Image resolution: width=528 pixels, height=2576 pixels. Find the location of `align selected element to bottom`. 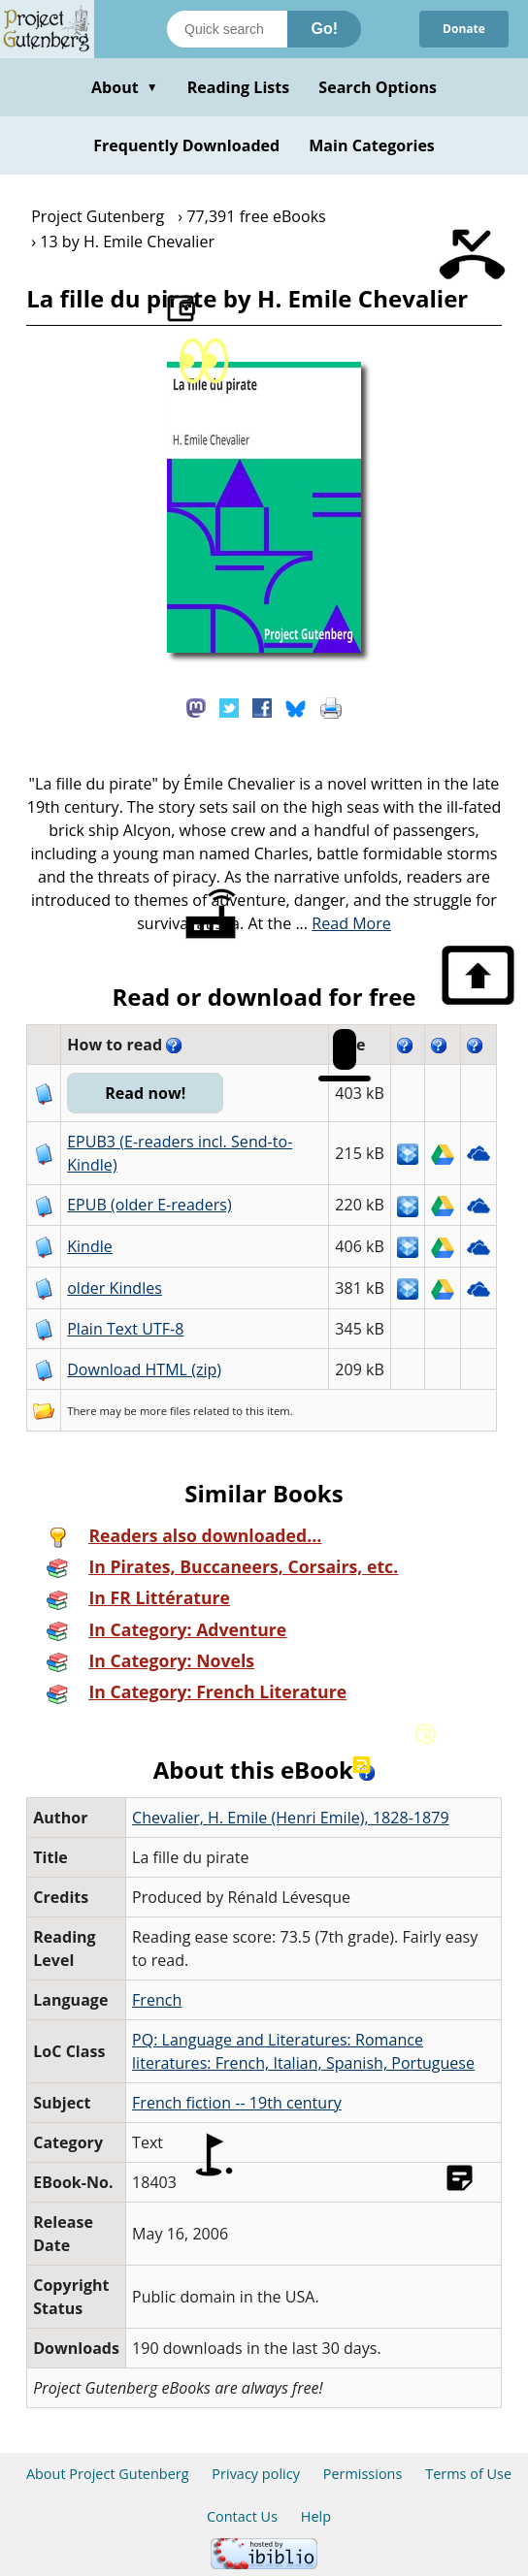

align selected element to bottom is located at coordinates (345, 1055).